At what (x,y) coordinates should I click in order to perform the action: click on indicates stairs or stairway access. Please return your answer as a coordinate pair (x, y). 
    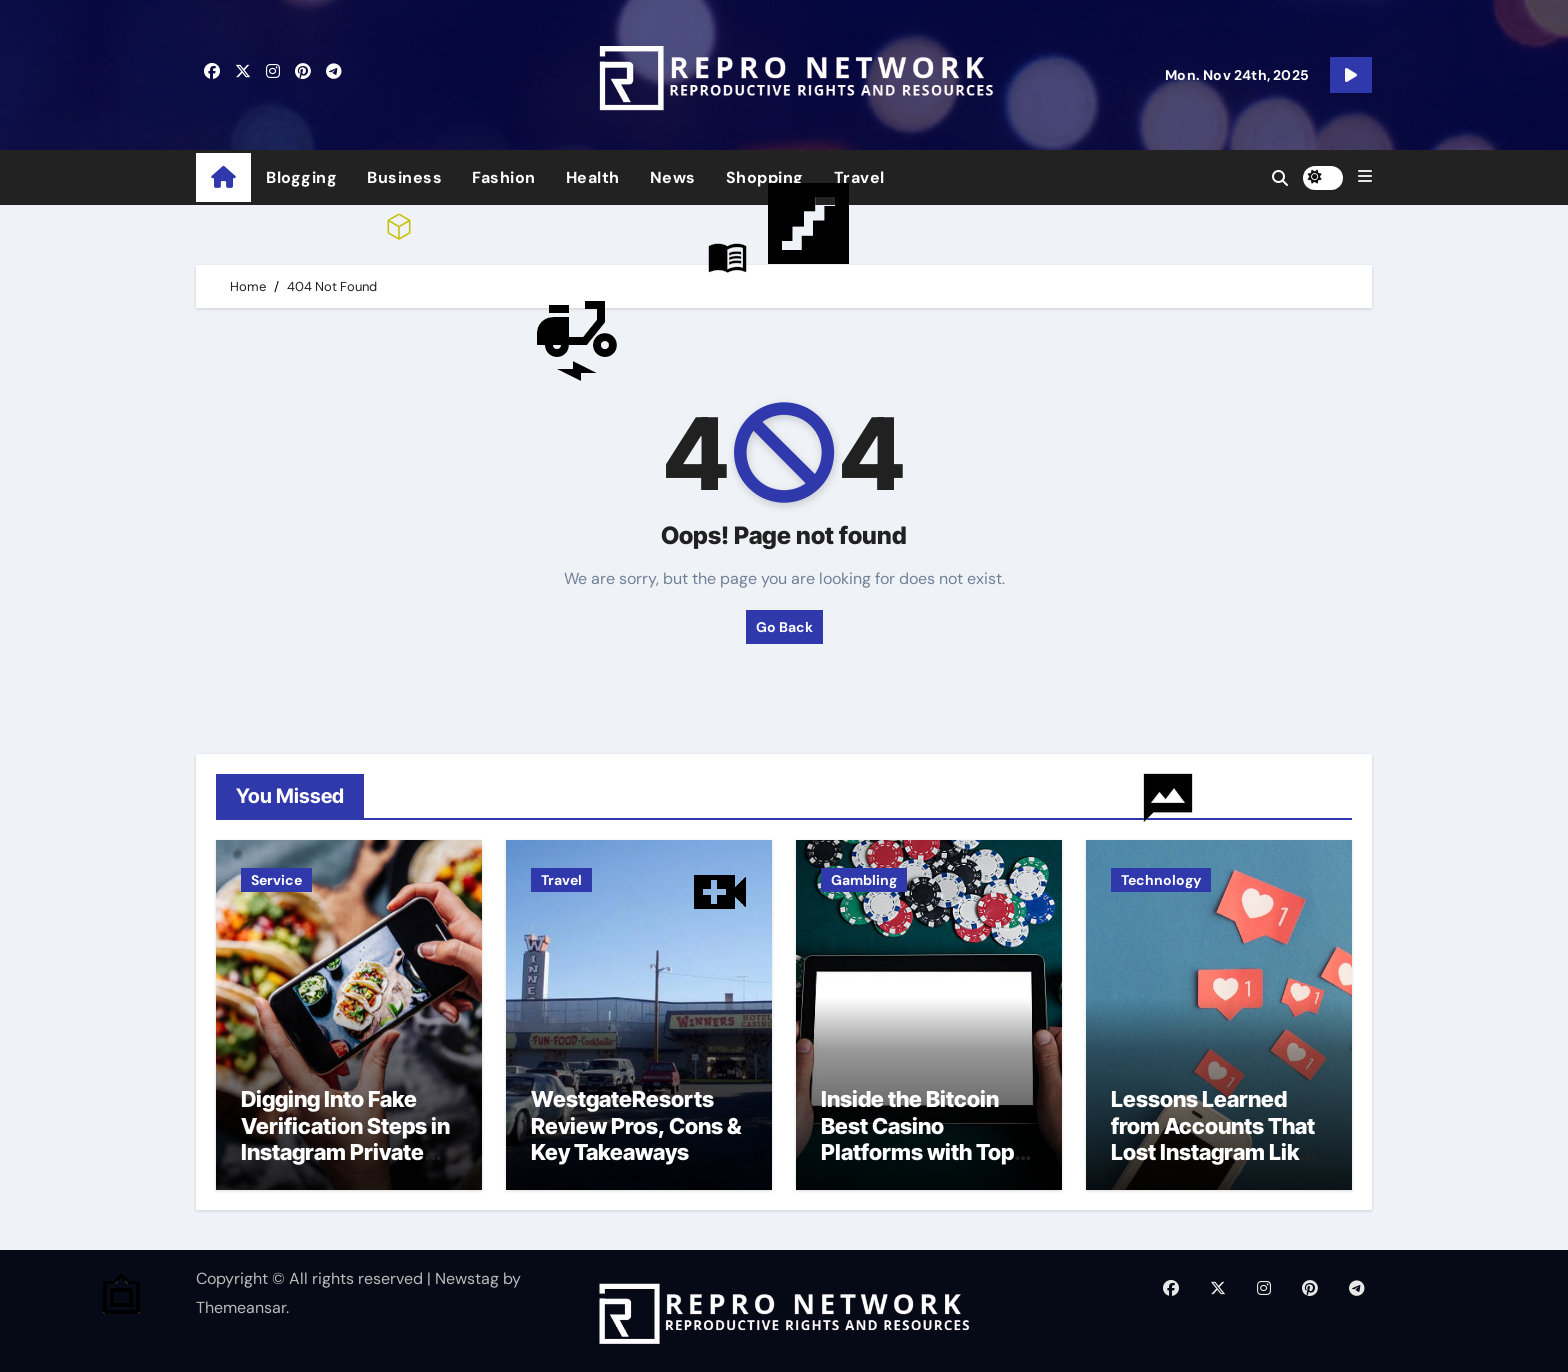
    Looking at the image, I should click on (808, 223).